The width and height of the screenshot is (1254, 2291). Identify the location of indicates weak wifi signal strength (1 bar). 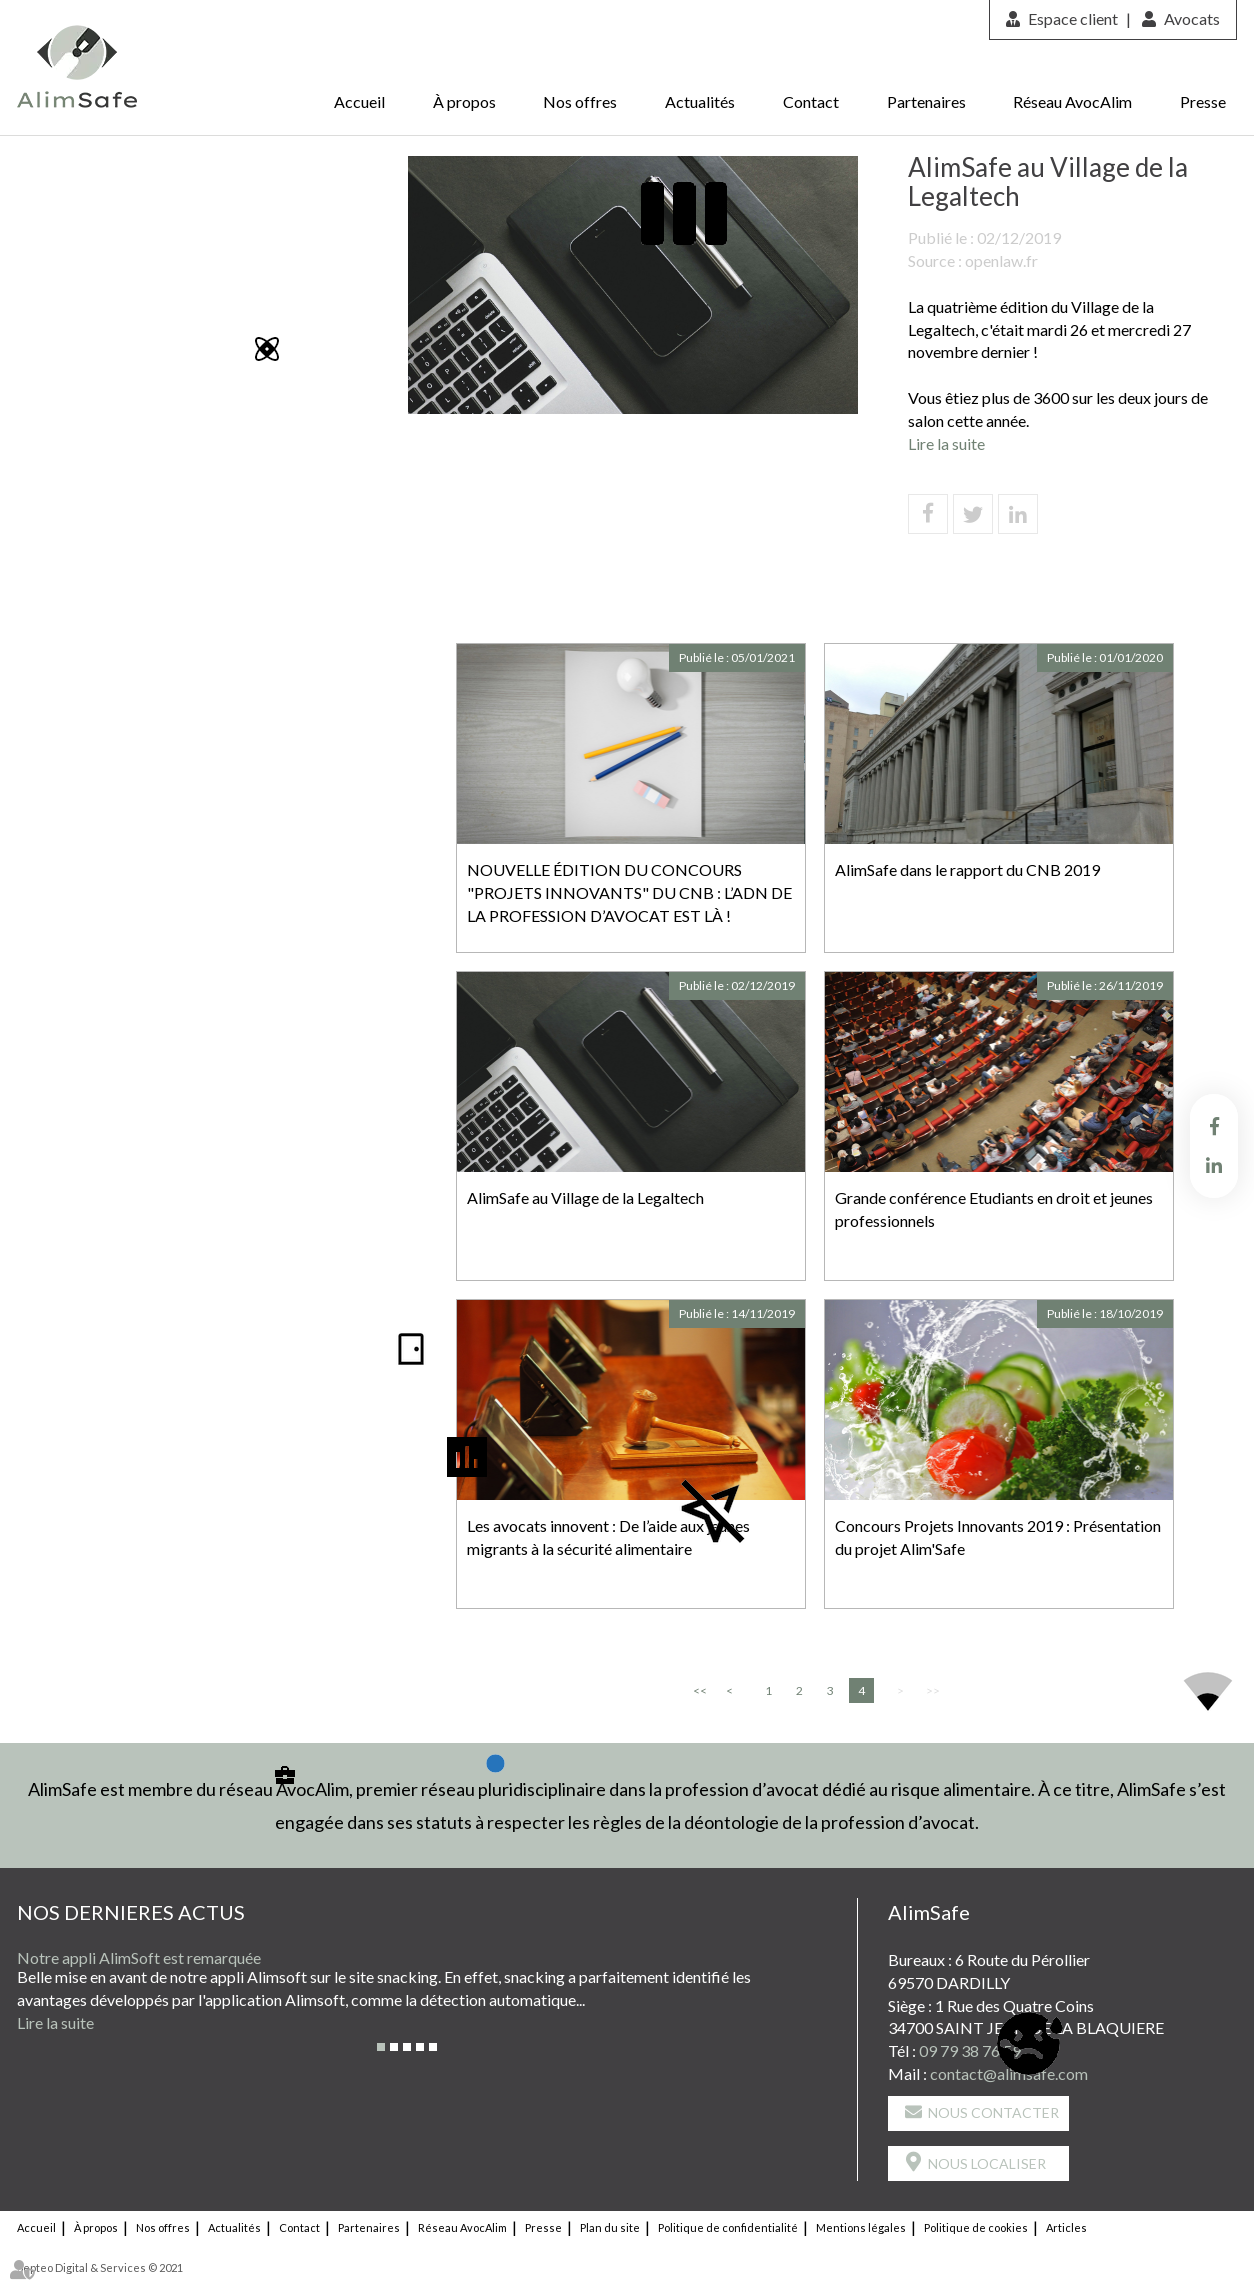
(1208, 1691).